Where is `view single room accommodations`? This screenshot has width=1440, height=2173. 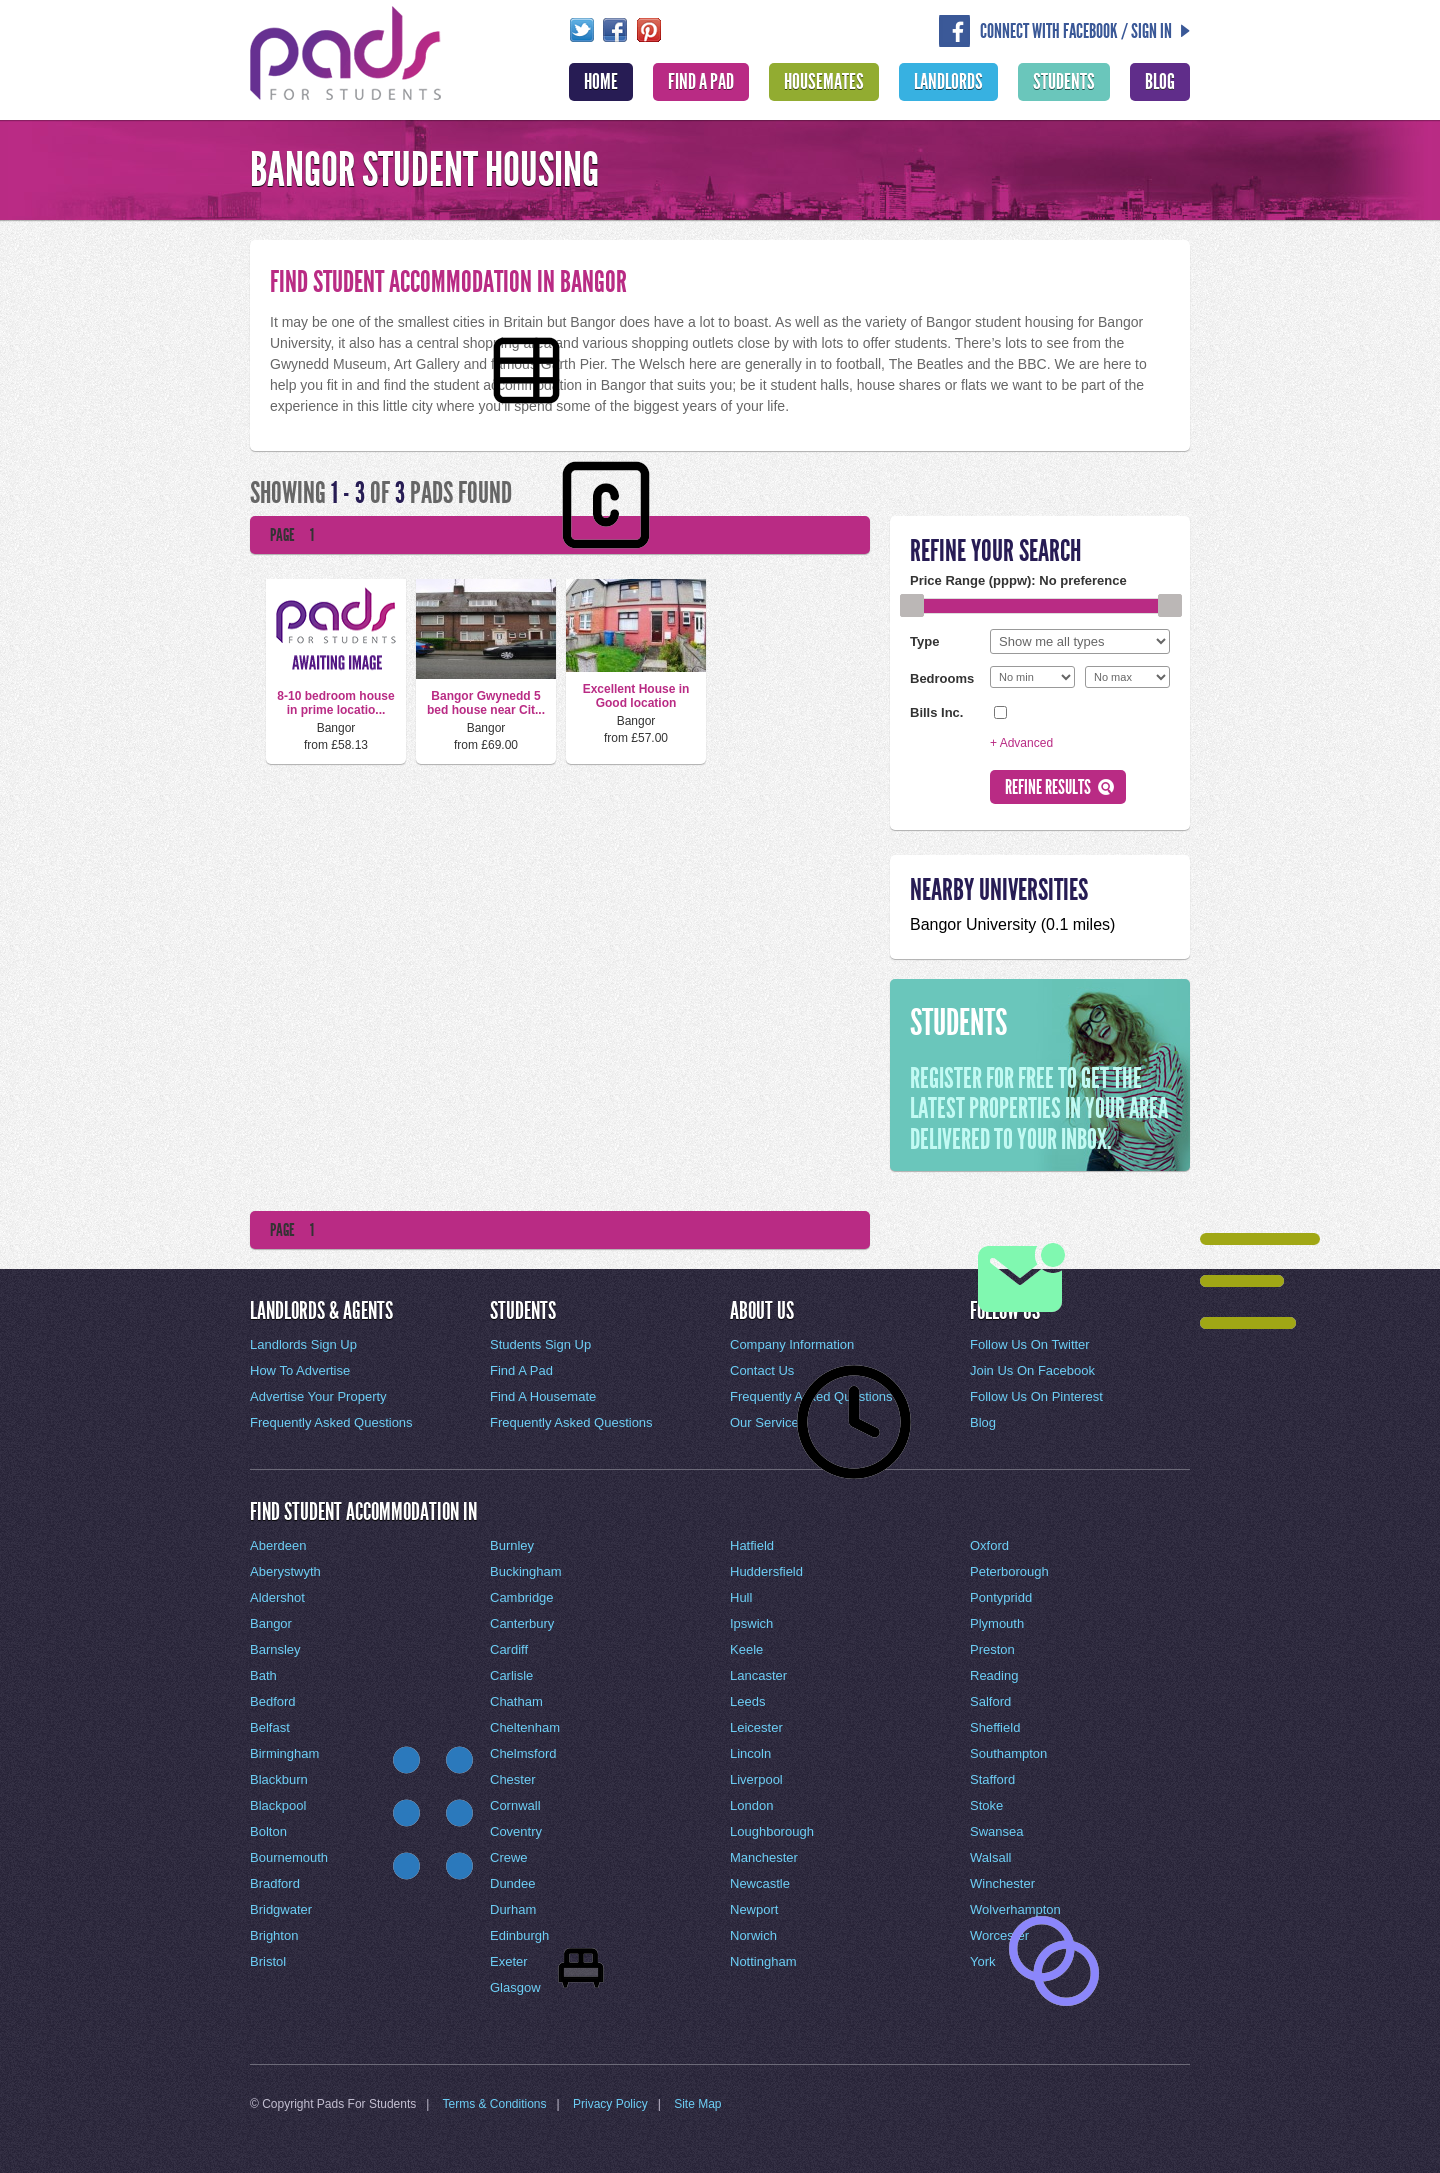 view single room accommodations is located at coordinates (581, 1968).